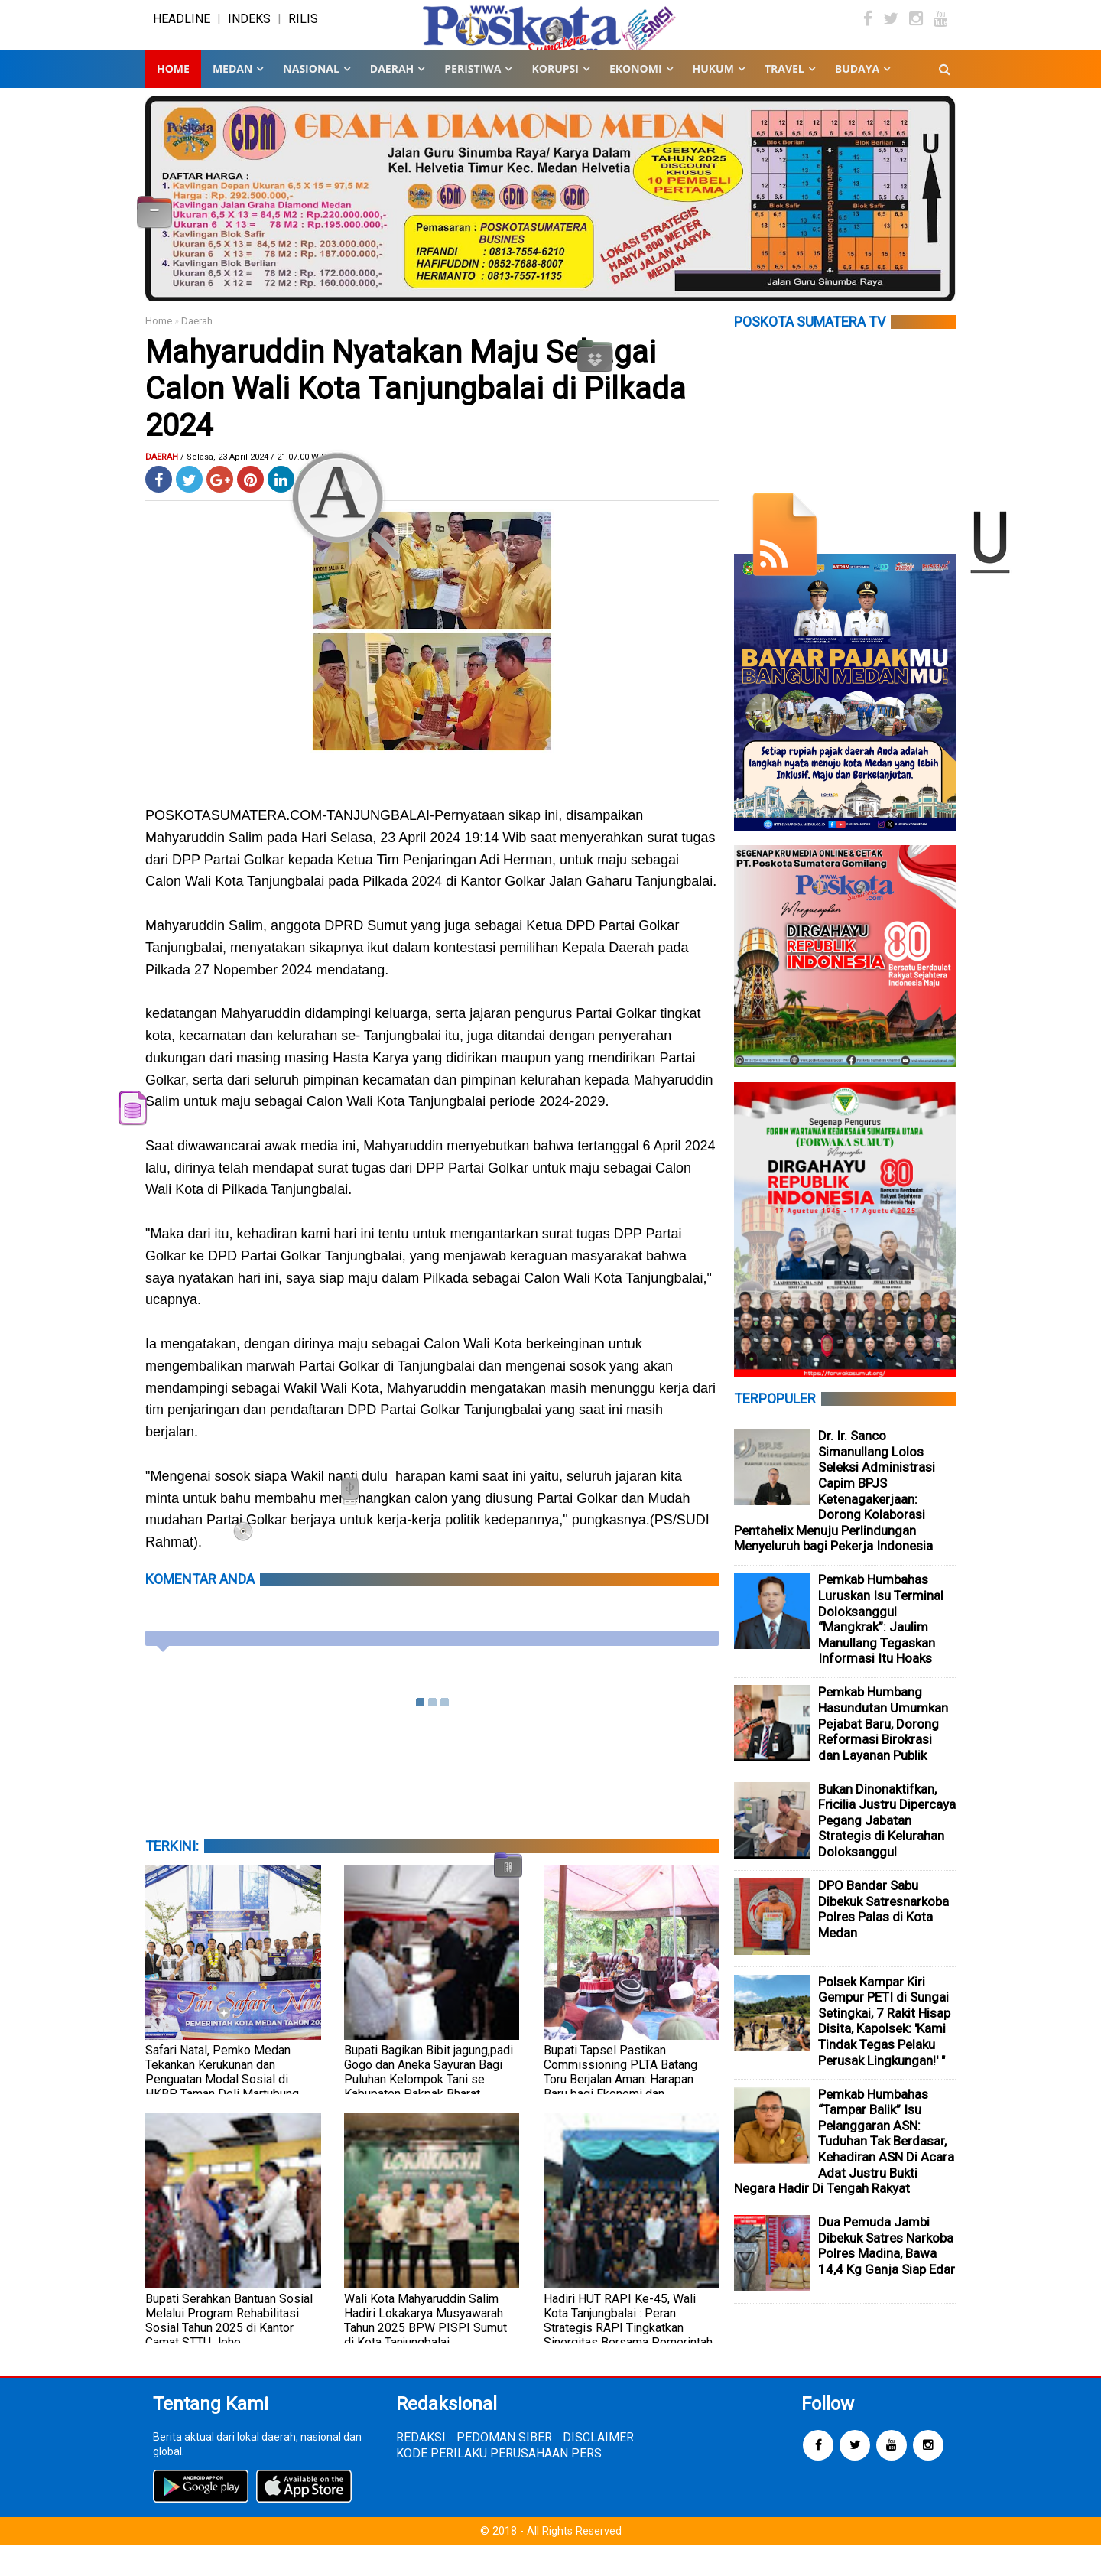  I want to click on an RSS or XML feed file, so click(784, 534).